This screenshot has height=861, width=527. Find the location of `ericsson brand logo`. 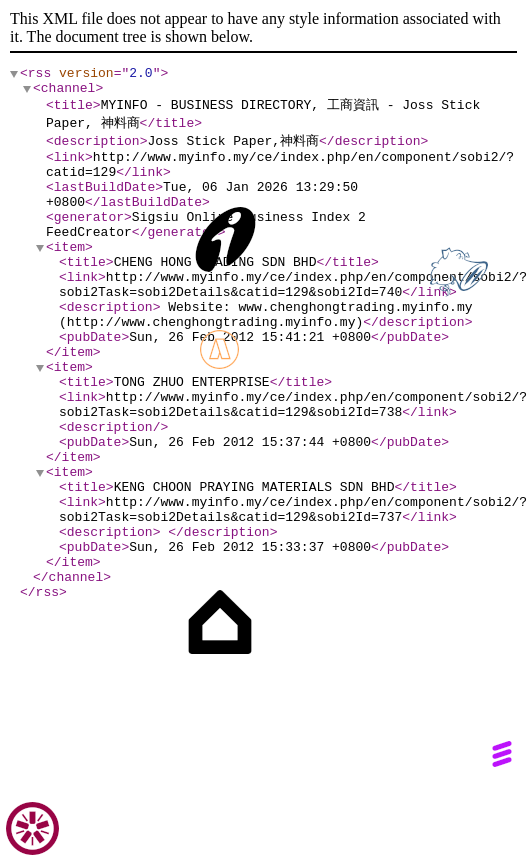

ericsson brand logo is located at coordinates (502, 754).